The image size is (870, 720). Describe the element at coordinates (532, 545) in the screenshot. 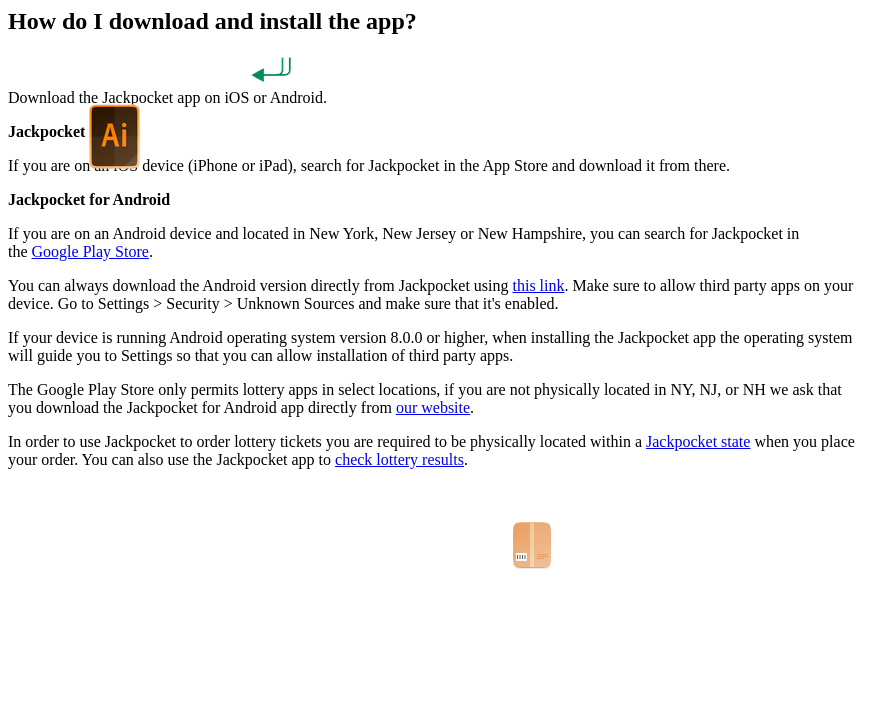

I see `compressed archive file type indicator` at that location.